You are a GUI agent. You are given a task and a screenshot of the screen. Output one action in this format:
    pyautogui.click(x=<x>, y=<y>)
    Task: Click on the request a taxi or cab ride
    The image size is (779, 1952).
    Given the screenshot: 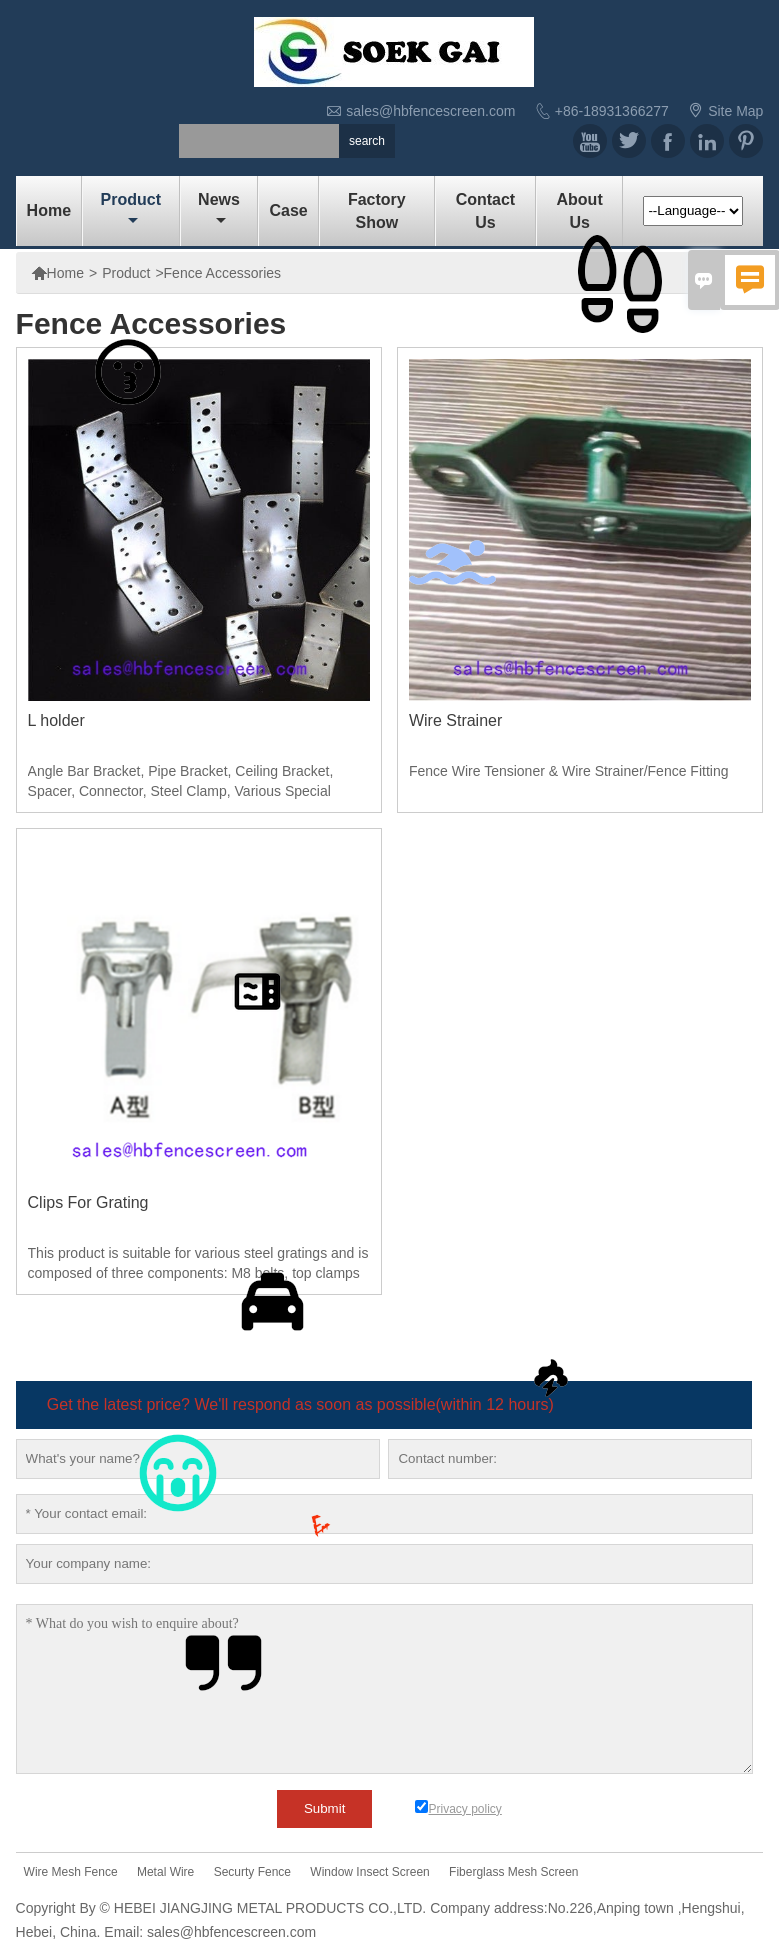 What is the action you would take?
    pyautogui.click(x=272, y=1303)
    